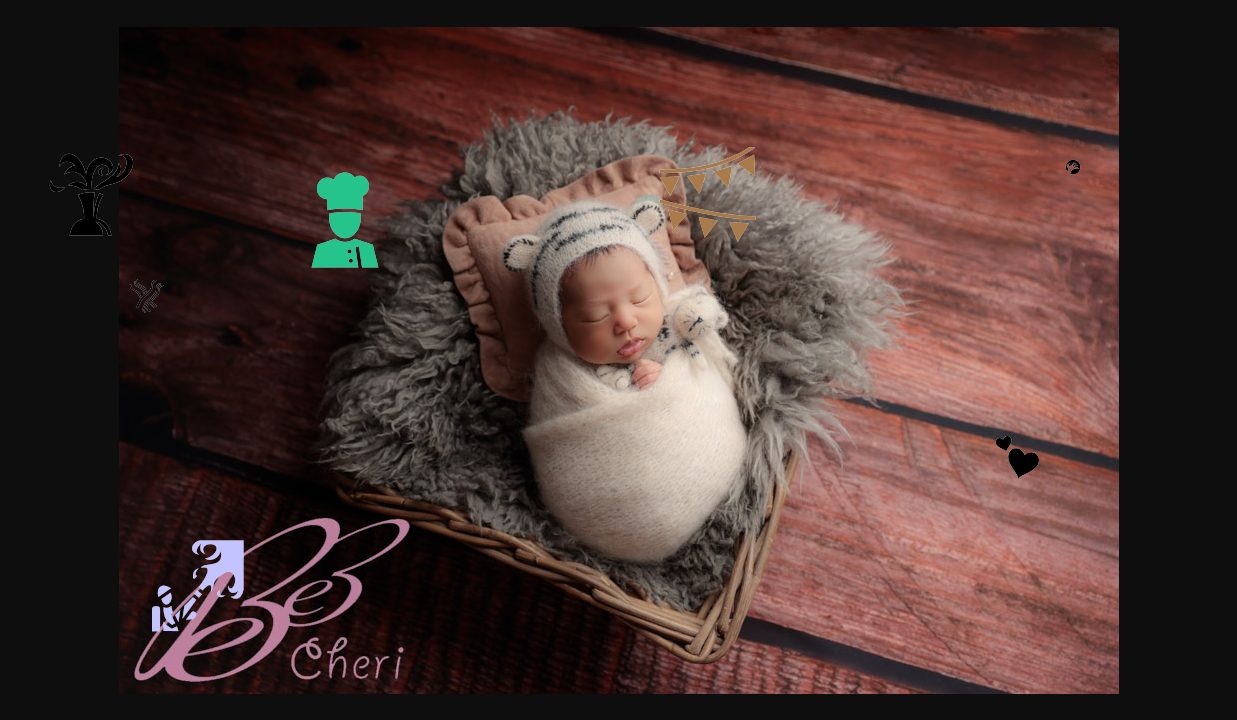 The image size is (1237, 720). Describe the element at coordinates (1017, 457) in the screenshot. I see `indicates a charm or affection bonus in gameplay` at that location.